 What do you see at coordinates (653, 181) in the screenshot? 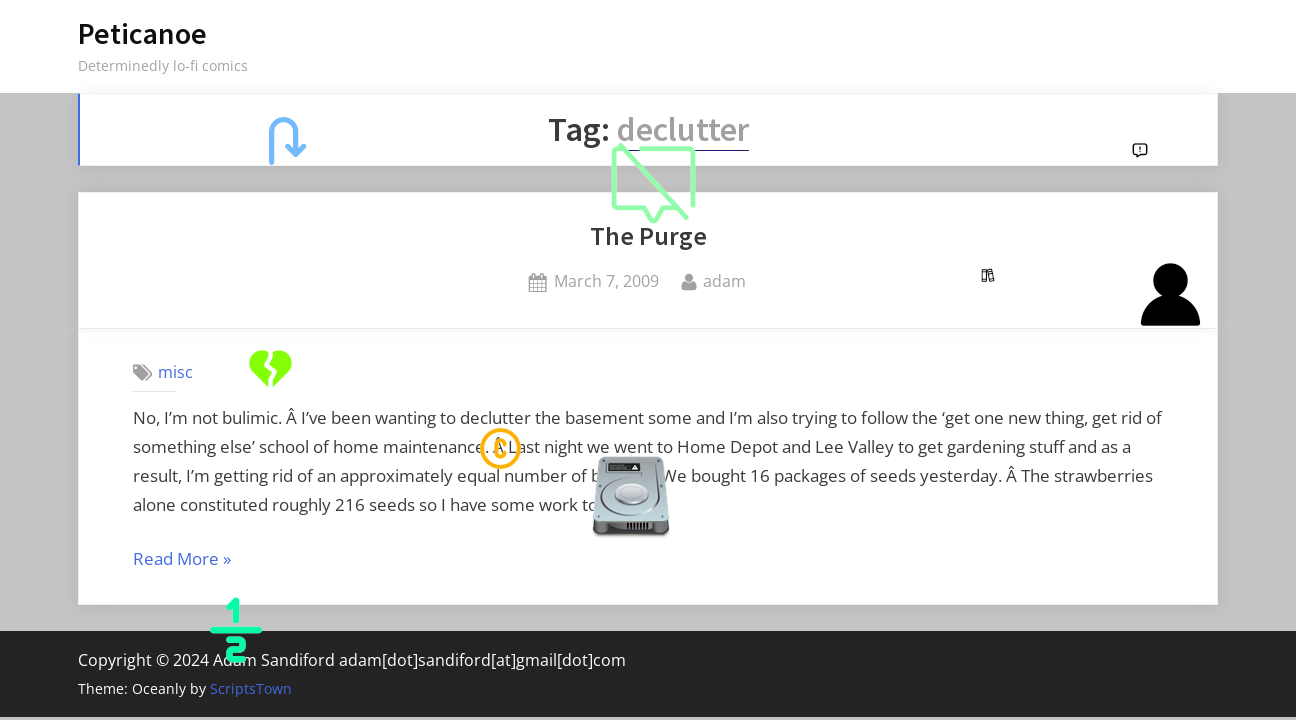
I see `mute or disable chat notifications` at bounding box center [653, 181].